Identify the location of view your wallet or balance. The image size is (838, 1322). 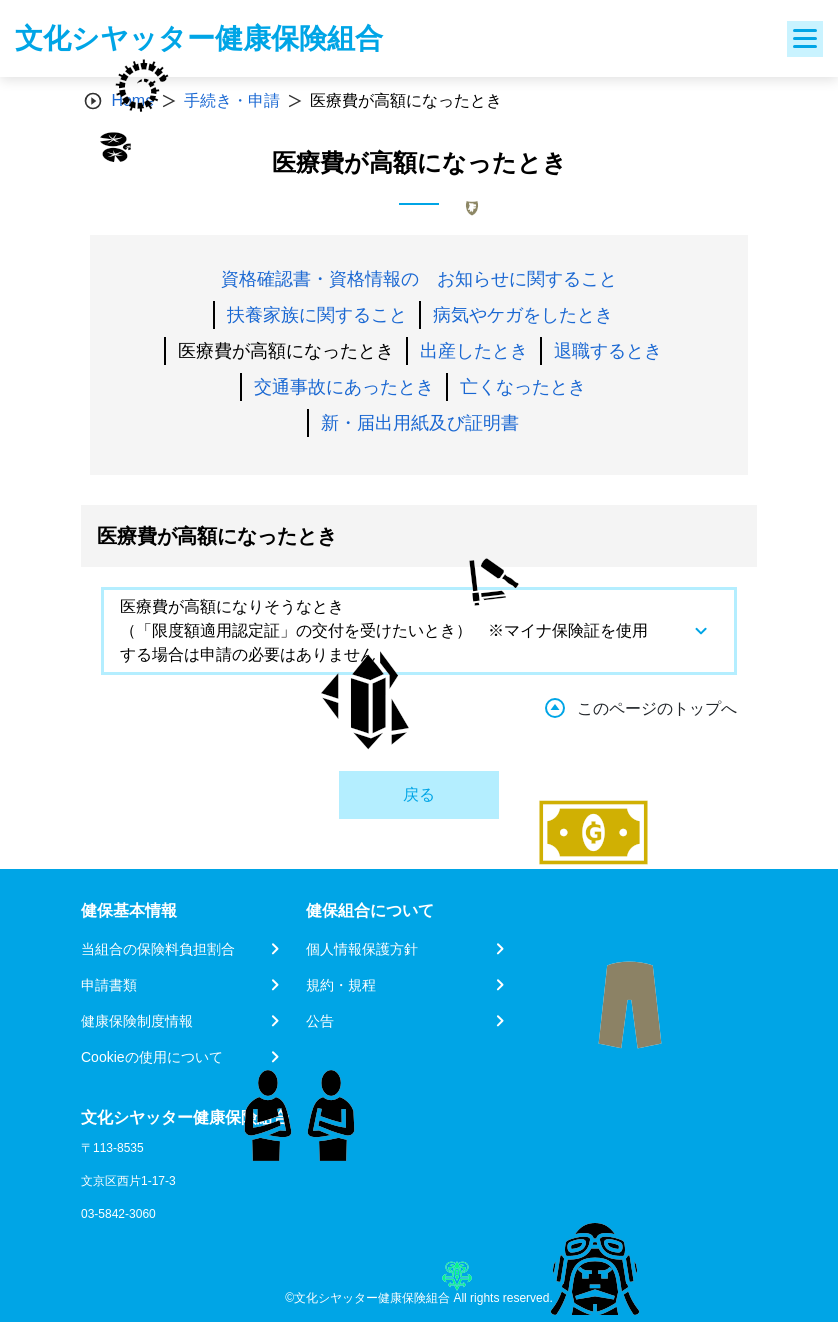
(593, 832).